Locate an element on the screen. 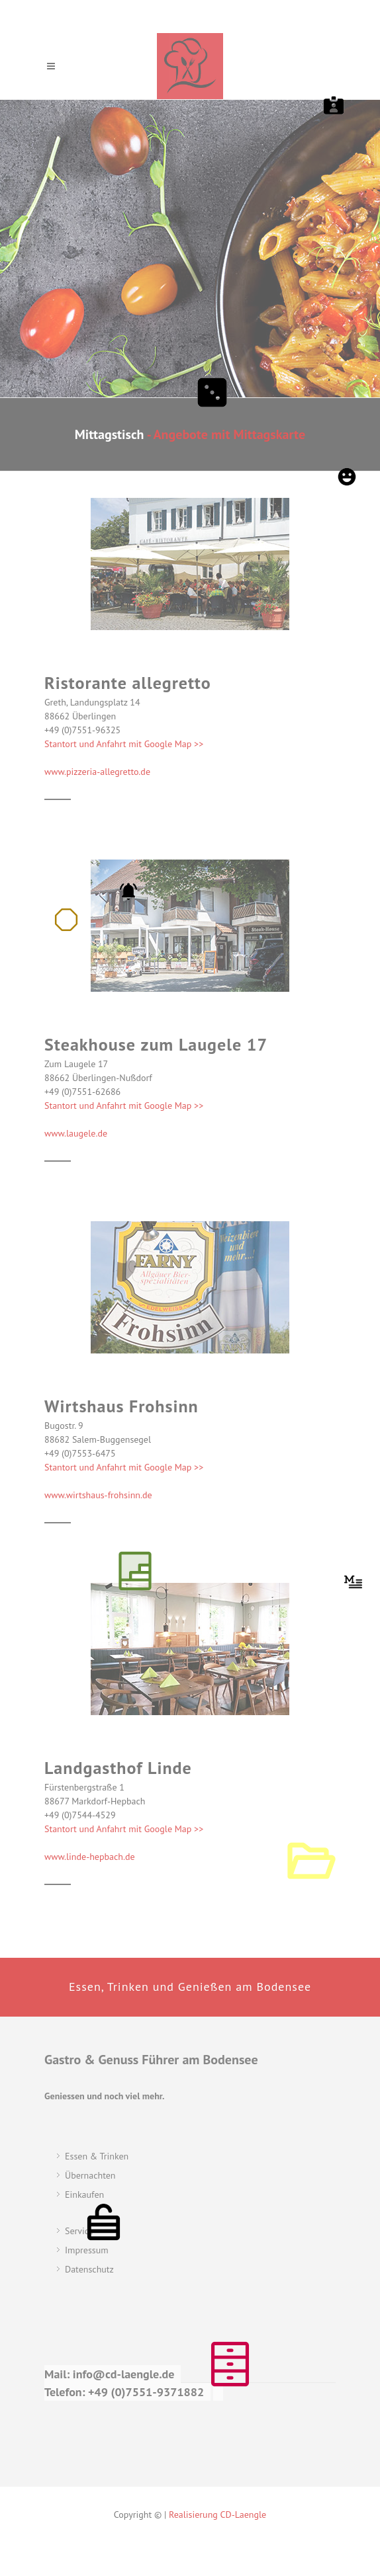 This screenshot has width=380, height=2576. unlocked or unsecured state is located at coordinates (103, 2224).